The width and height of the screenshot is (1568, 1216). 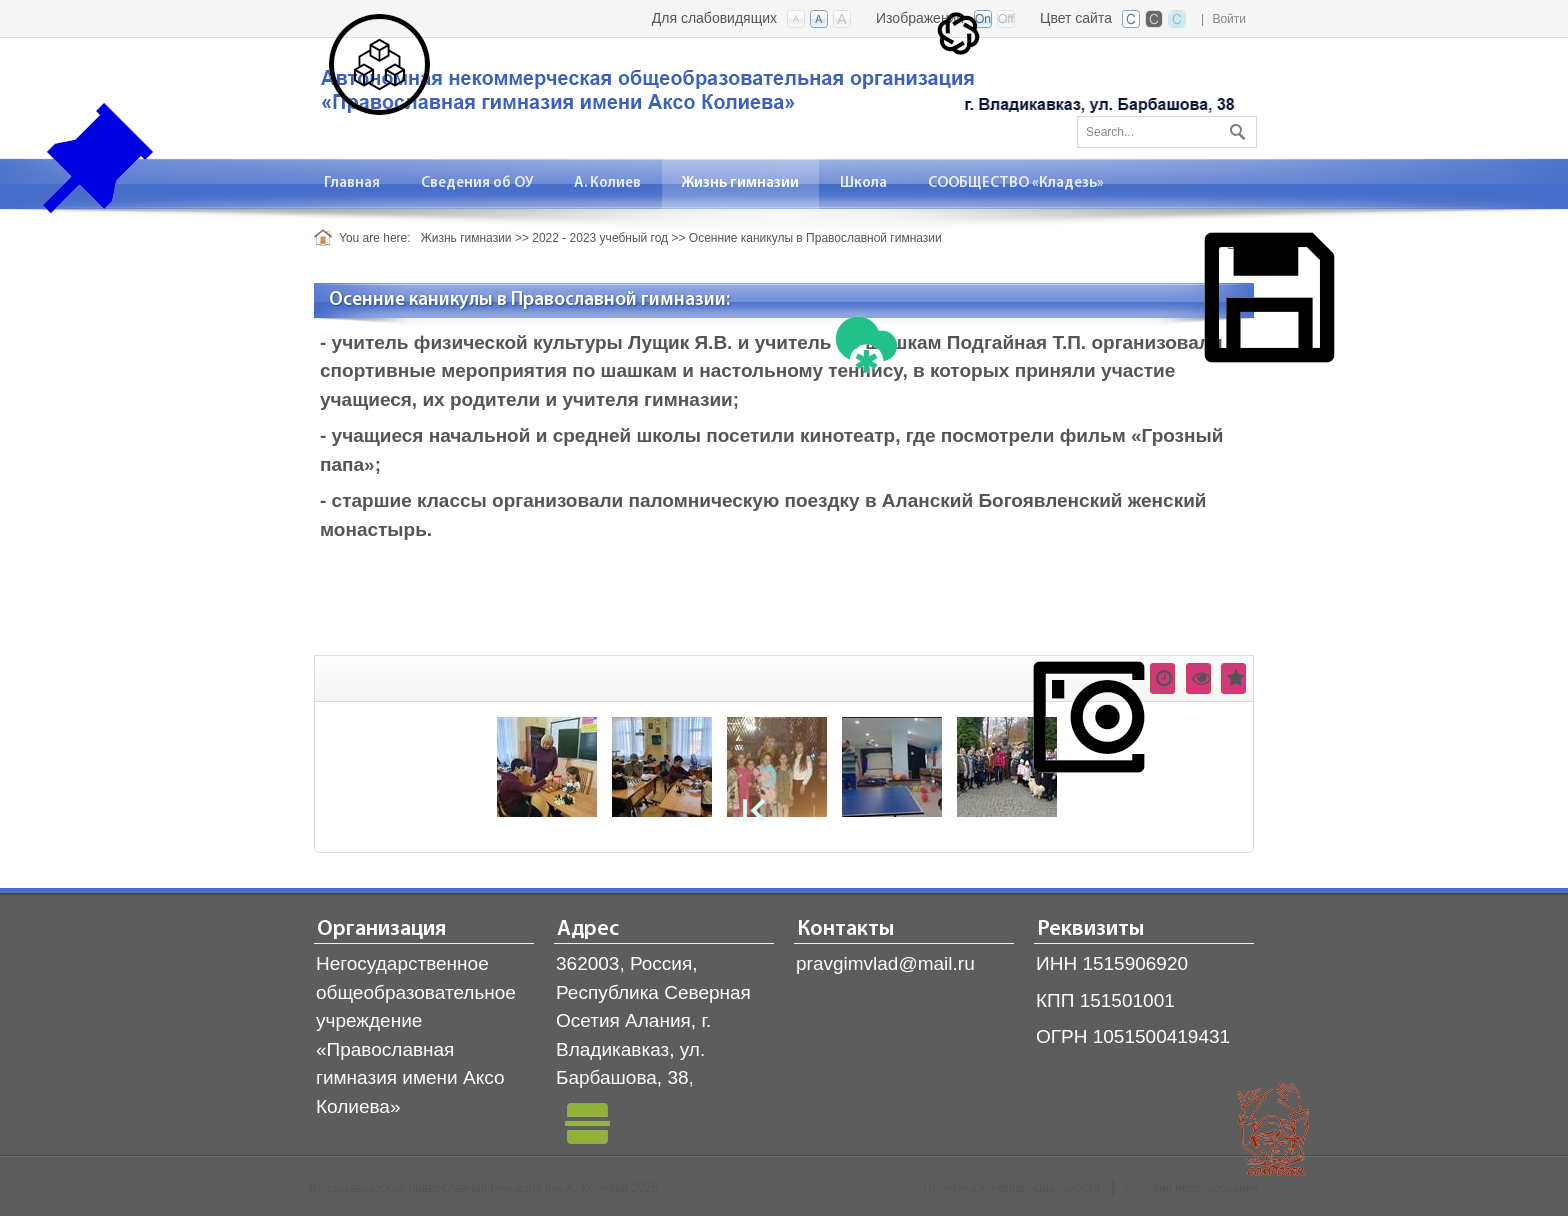 I want to click on scan a QR code, so click(x=587, y=1123).